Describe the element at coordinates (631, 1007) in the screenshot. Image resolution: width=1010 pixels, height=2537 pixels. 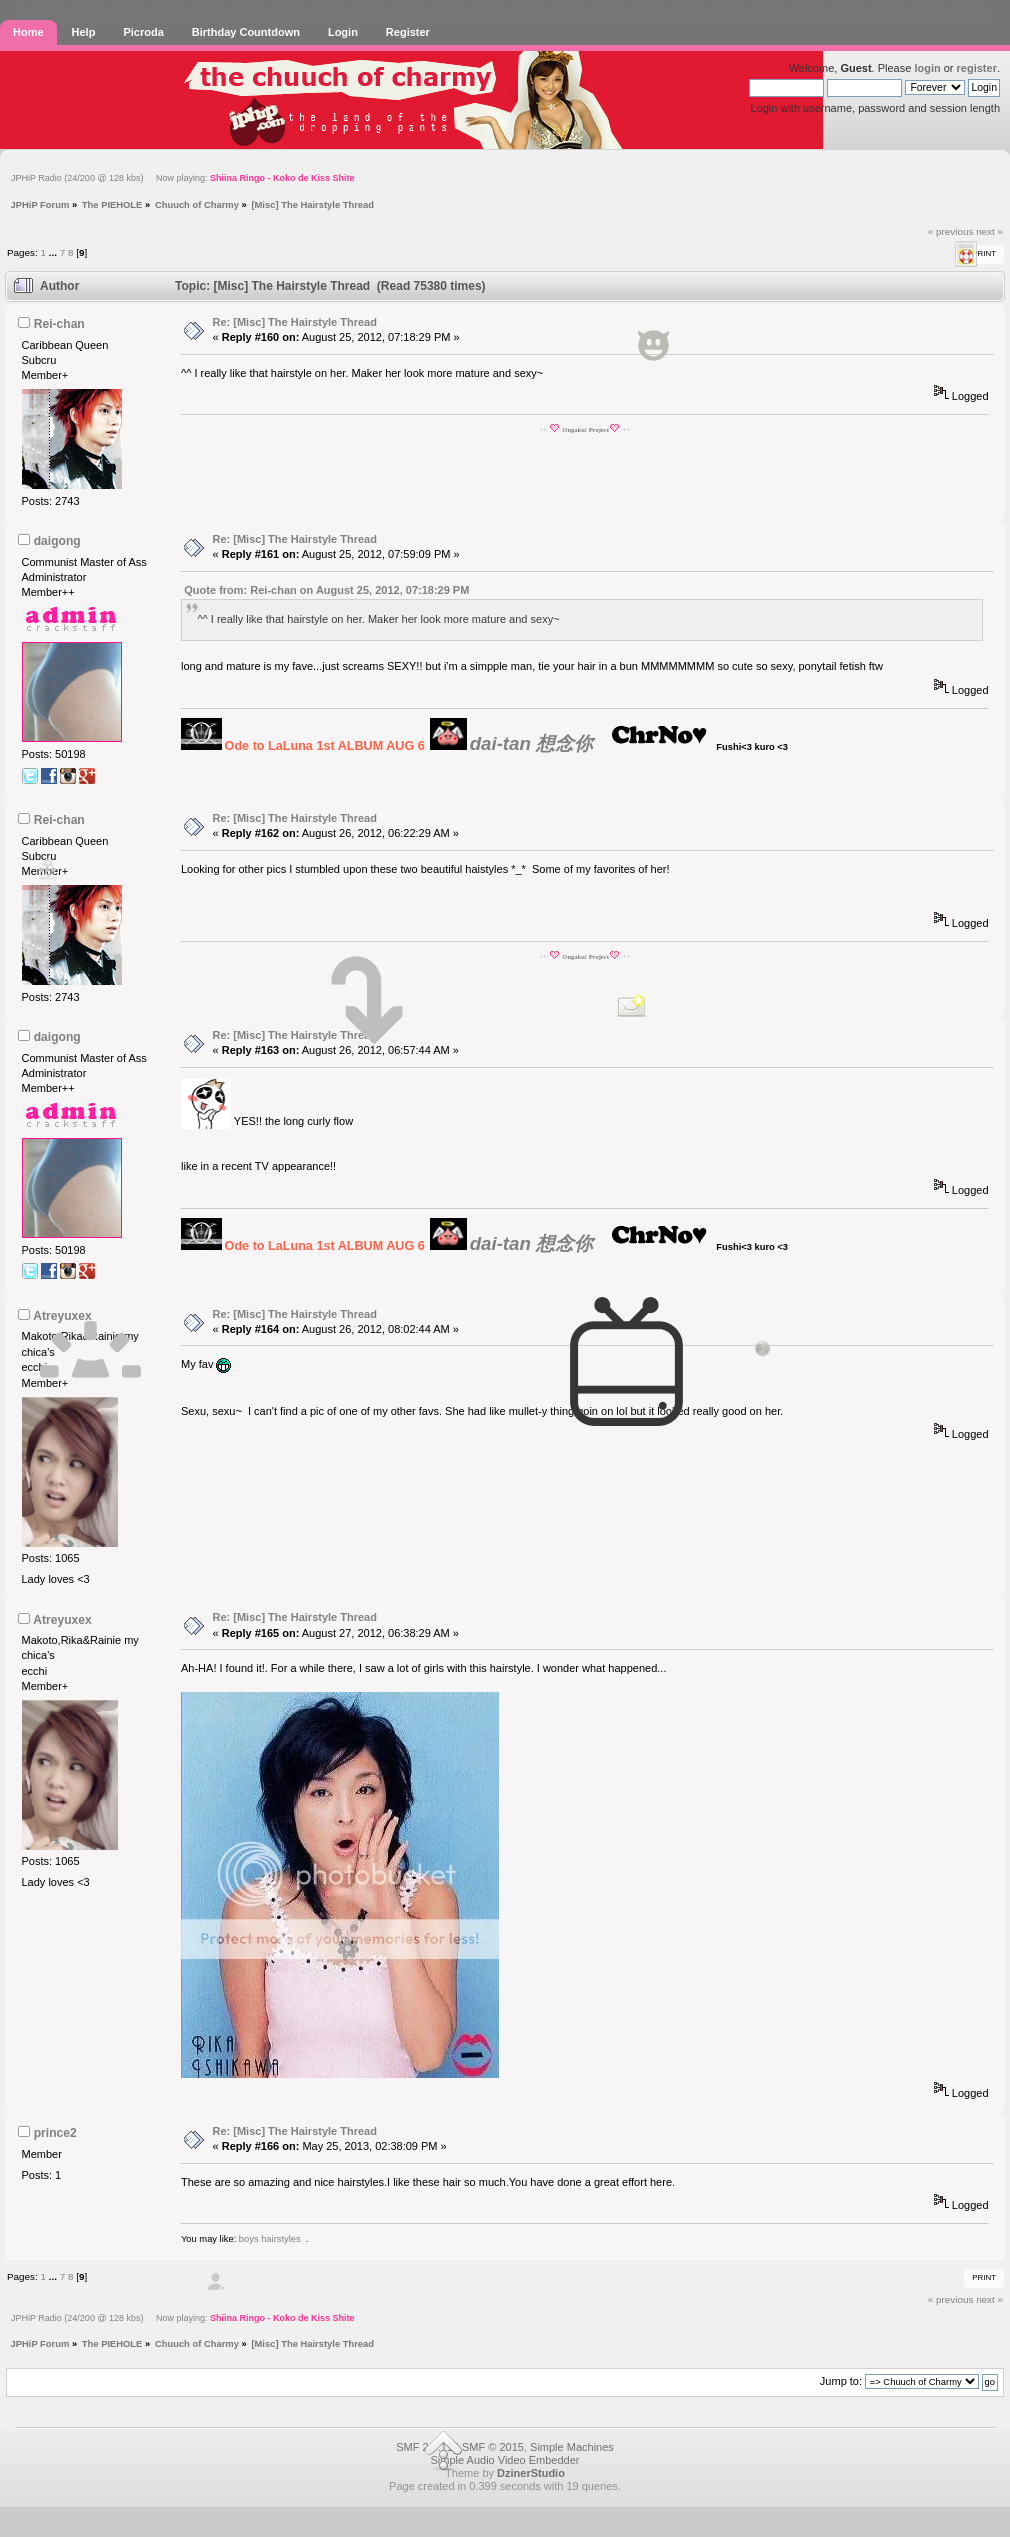
I see `mark email as unread` at that location.